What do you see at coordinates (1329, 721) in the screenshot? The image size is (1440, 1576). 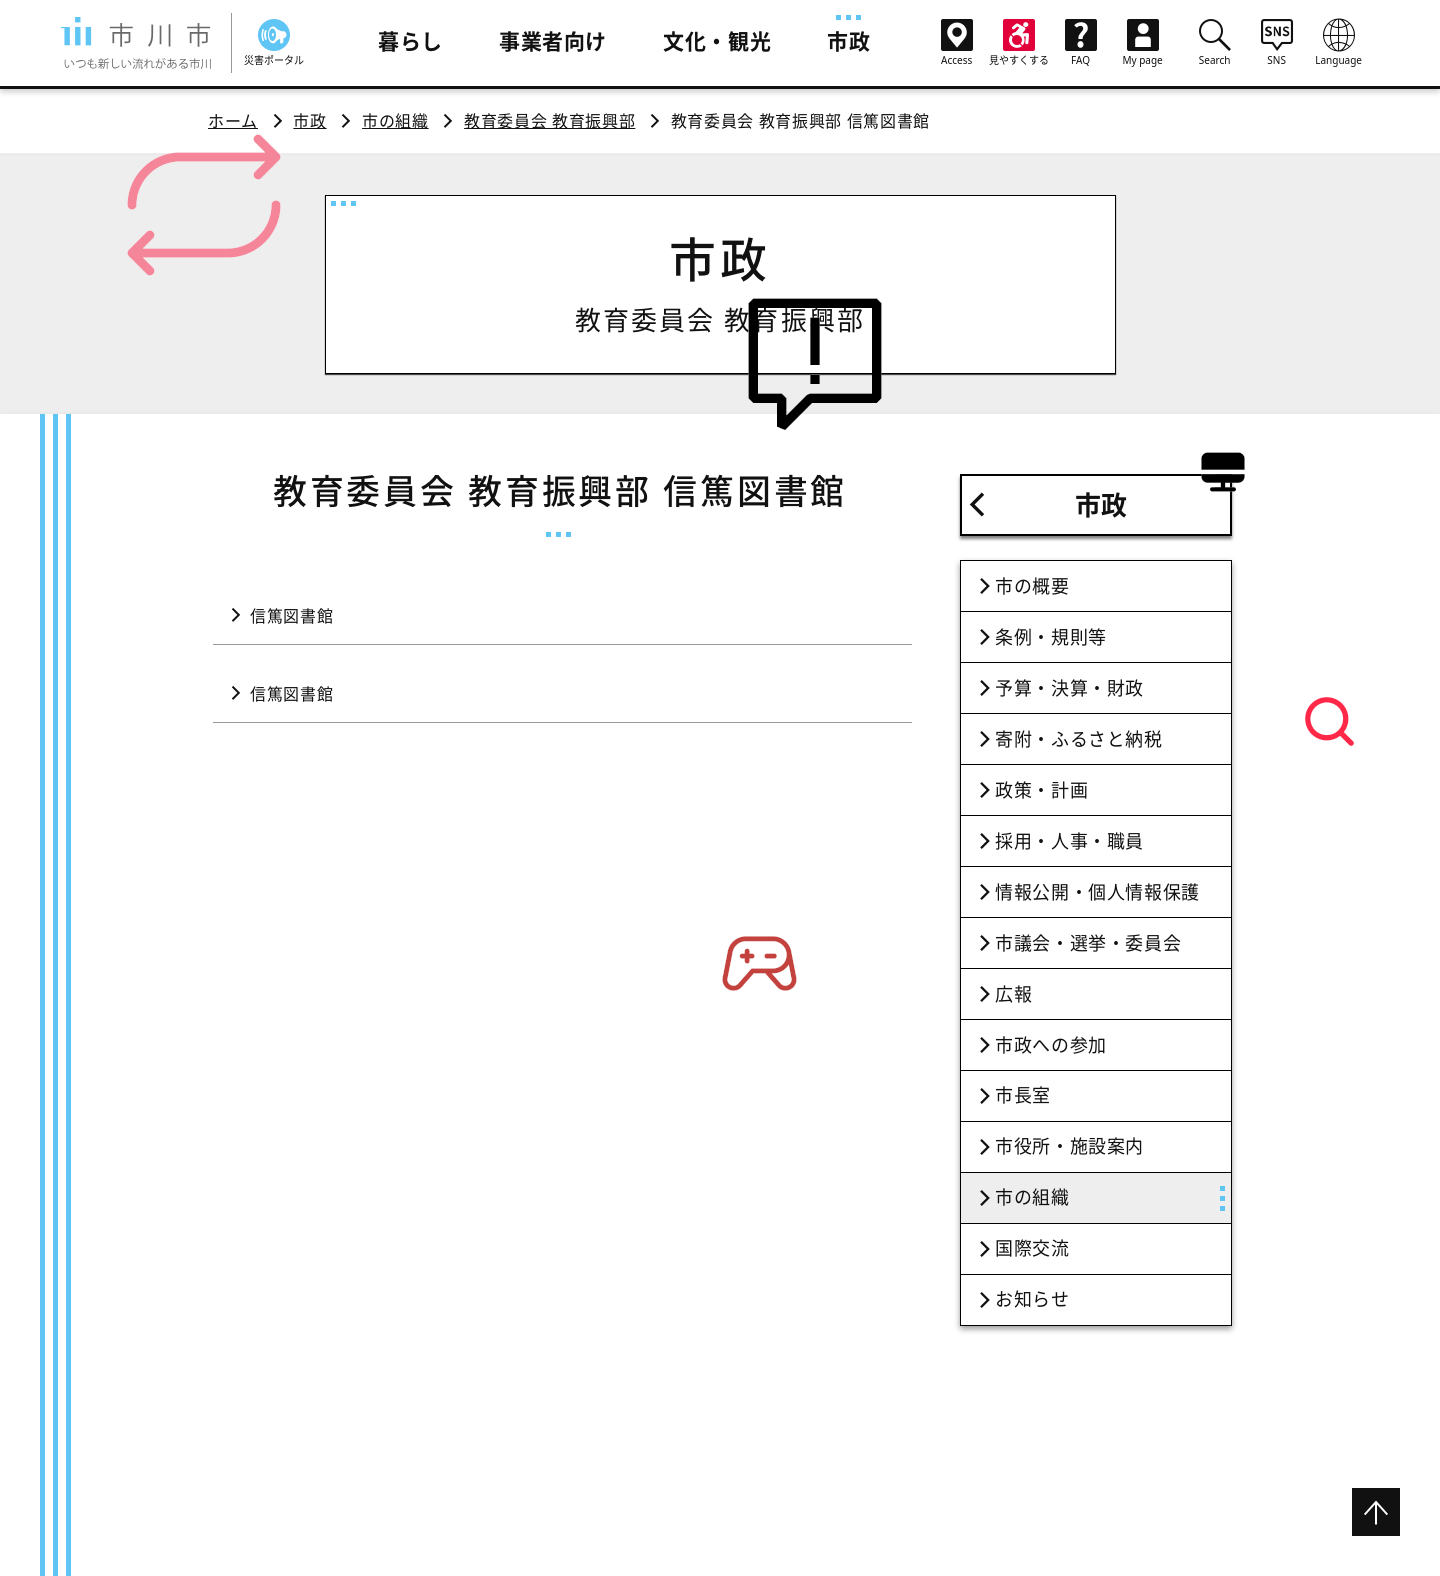 I see `search for content or items` at bounding box center [1329, 721].